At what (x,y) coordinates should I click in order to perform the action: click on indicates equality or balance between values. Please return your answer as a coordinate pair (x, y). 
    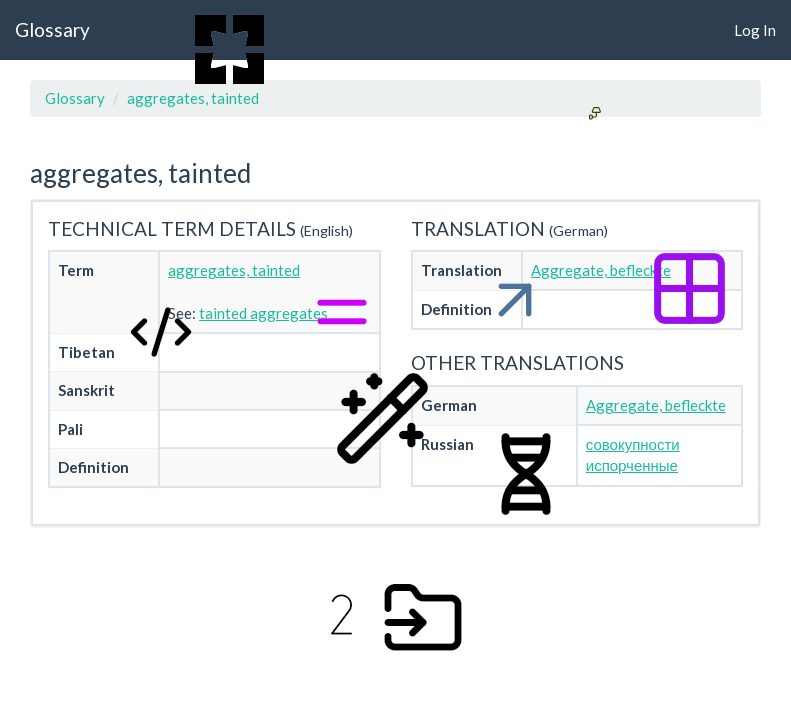
    Looking at the image, I should click on (342, 312).